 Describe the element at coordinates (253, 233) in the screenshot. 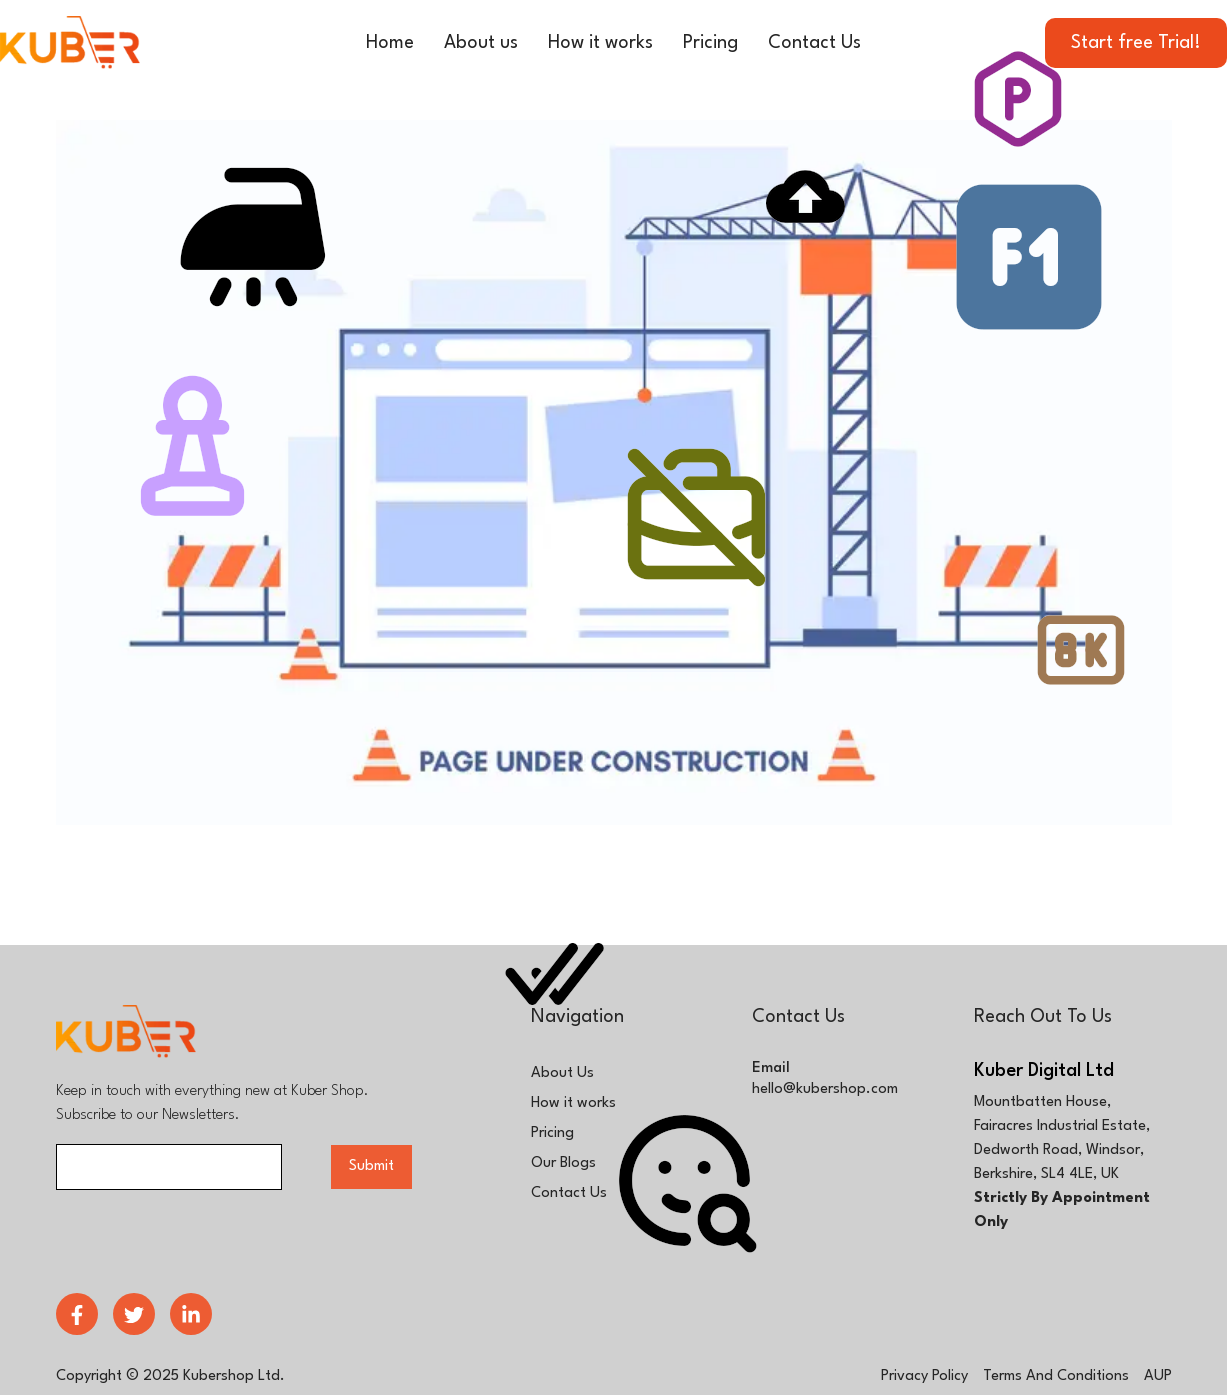

I see `indicates steam ironing setting` at that location.